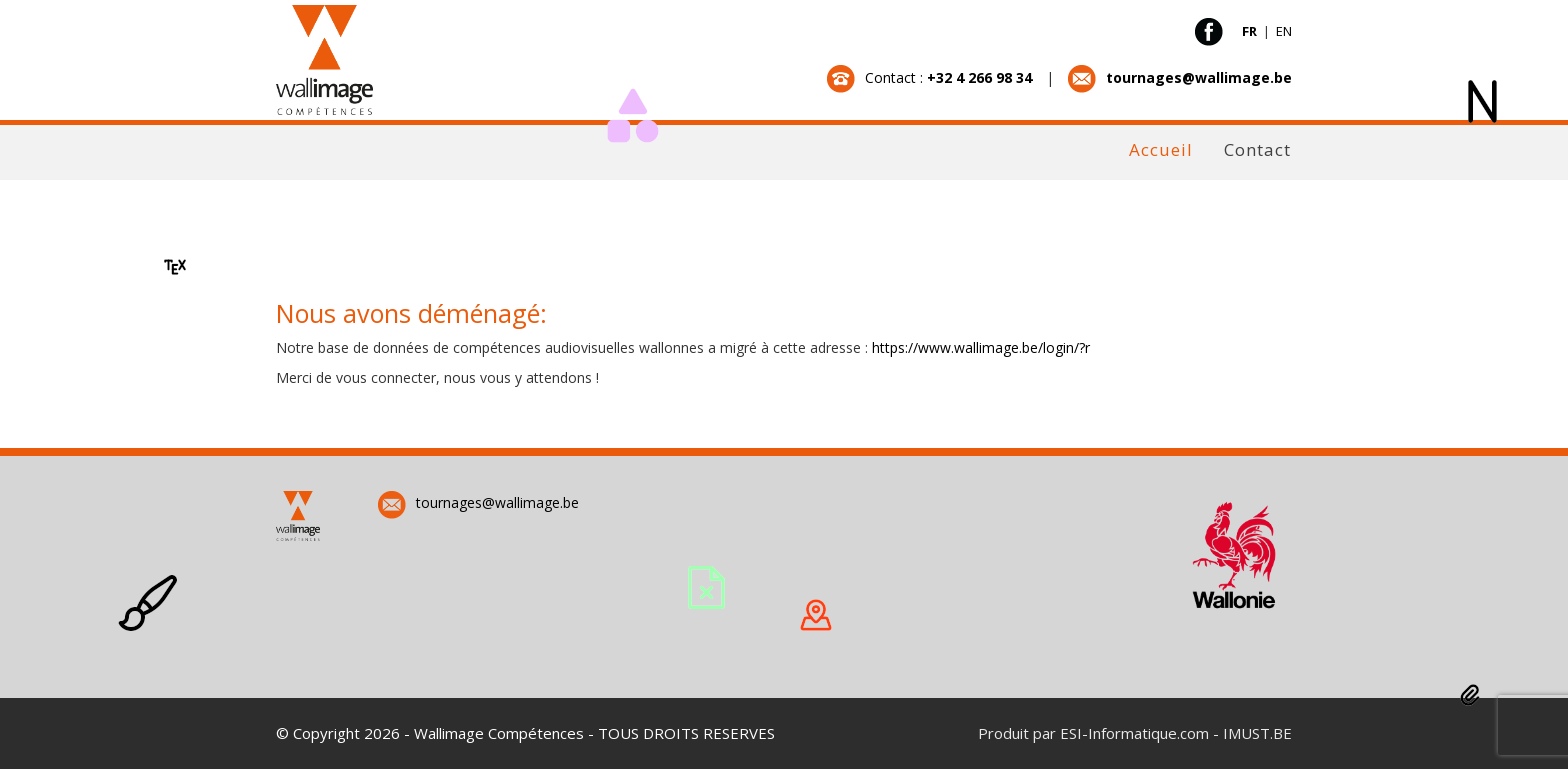 Image resolution: width=1568 pixels, height=769 pixels. What do you see at coordinates (175, 266) in the screenshot?
I see `format document using TeX typesetting` at bounding box center [175, 266].